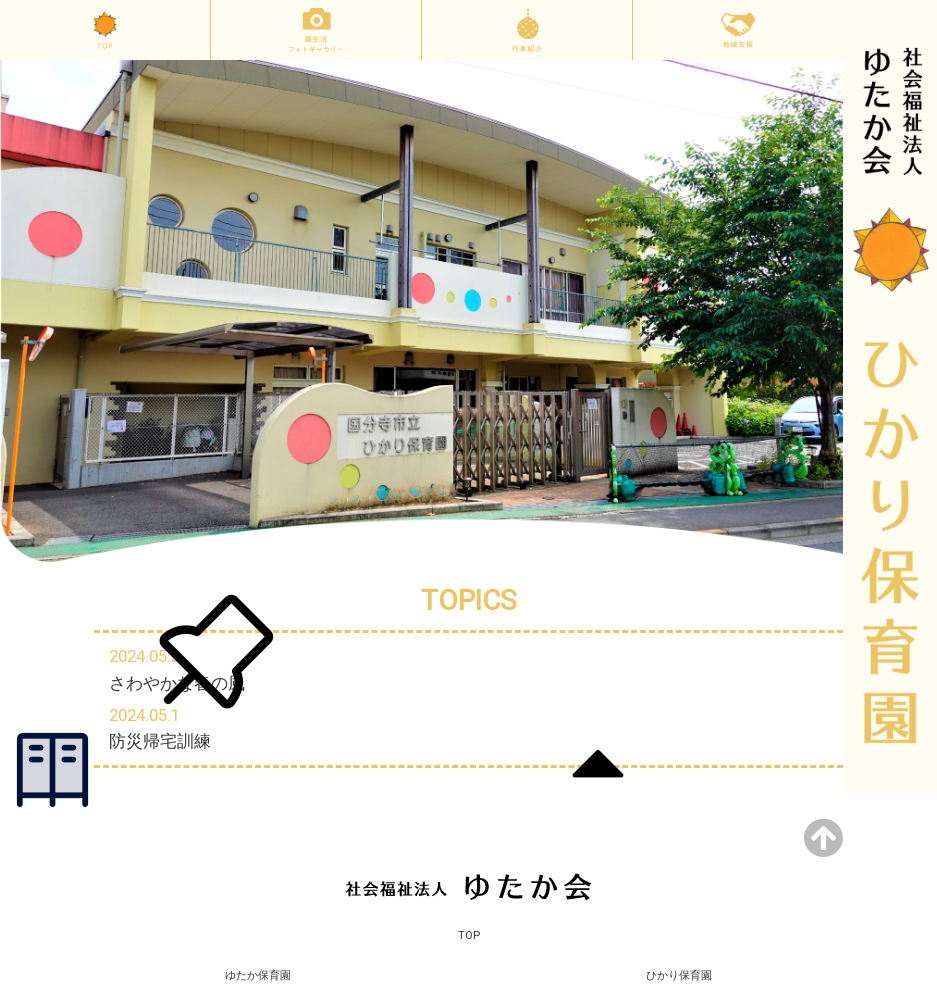 This screenshot has width=937, height=1004. What do you see at coordinates (652, 206) in the screenshot?
I see `remove an item from a list or collection` at bounding box center [652, 206].